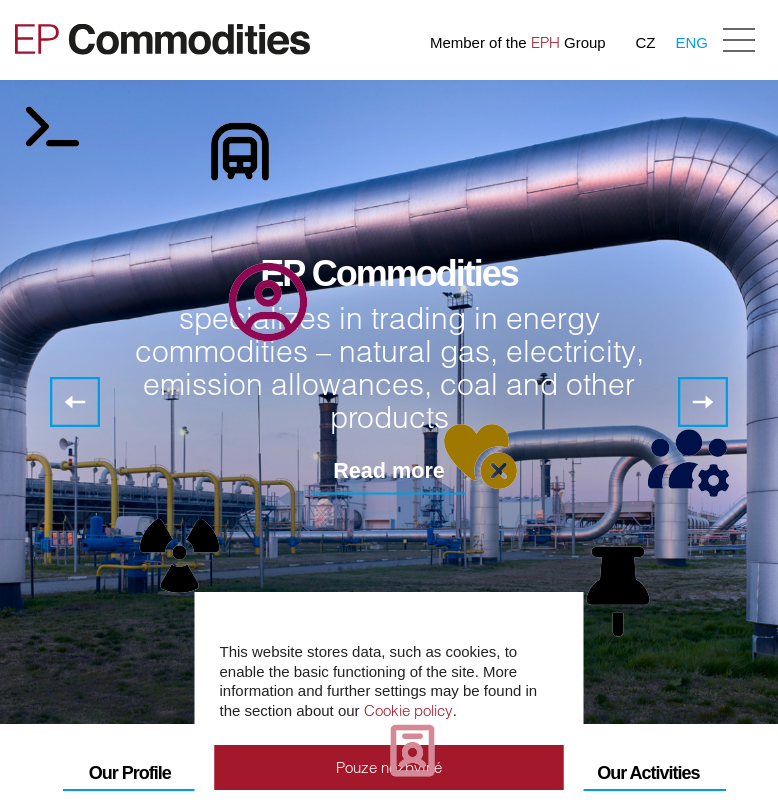 The width and height of the screenshot is (778, 805). What do you see at coordinates (268, 302) in the screenshot?
I see `view your profile` at bounding box center [268, 302].